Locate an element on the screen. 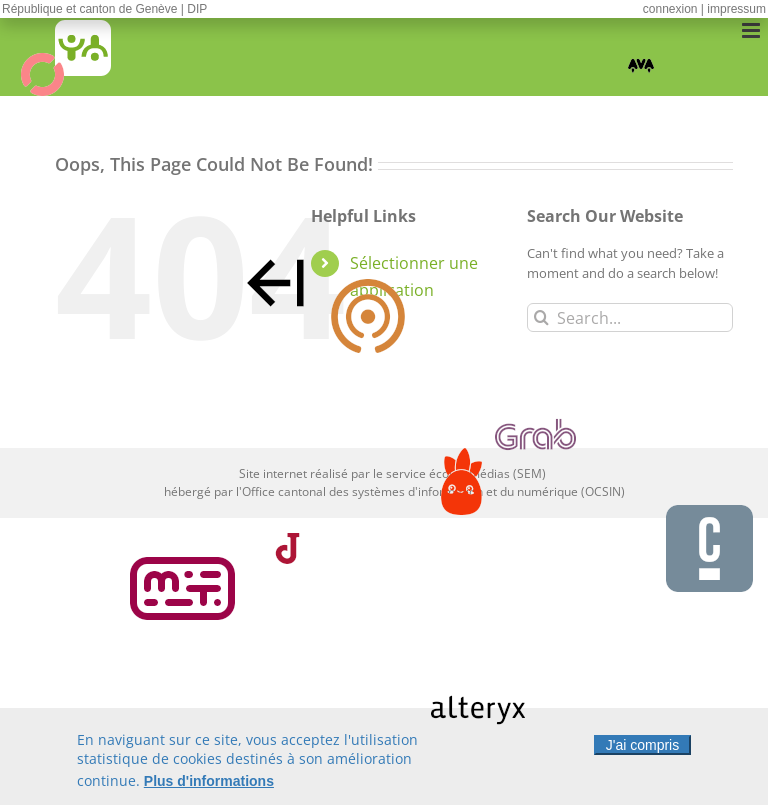  open the Grab app is located at coordinates (535, 434).